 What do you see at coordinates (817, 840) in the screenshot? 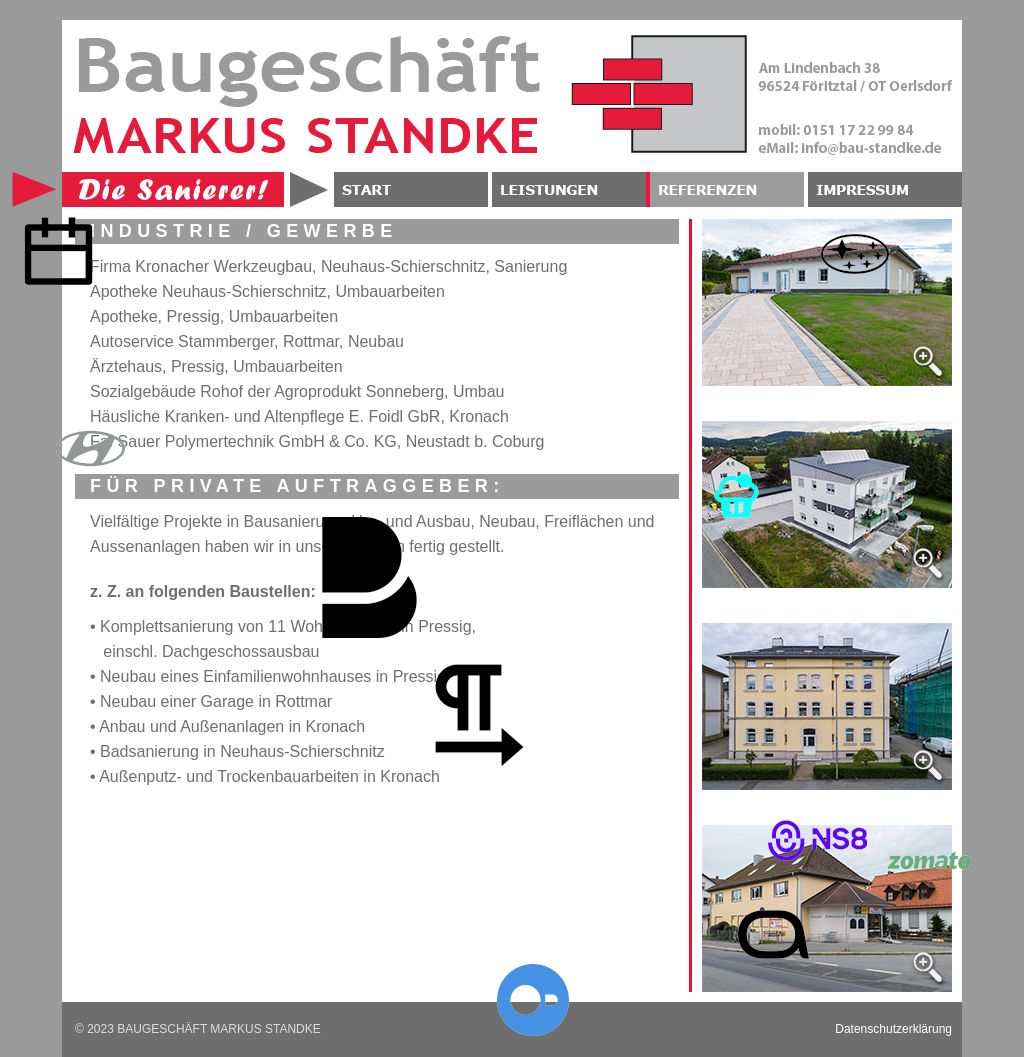
I see `NS8 brand logo` at bounding box center [817, 840].